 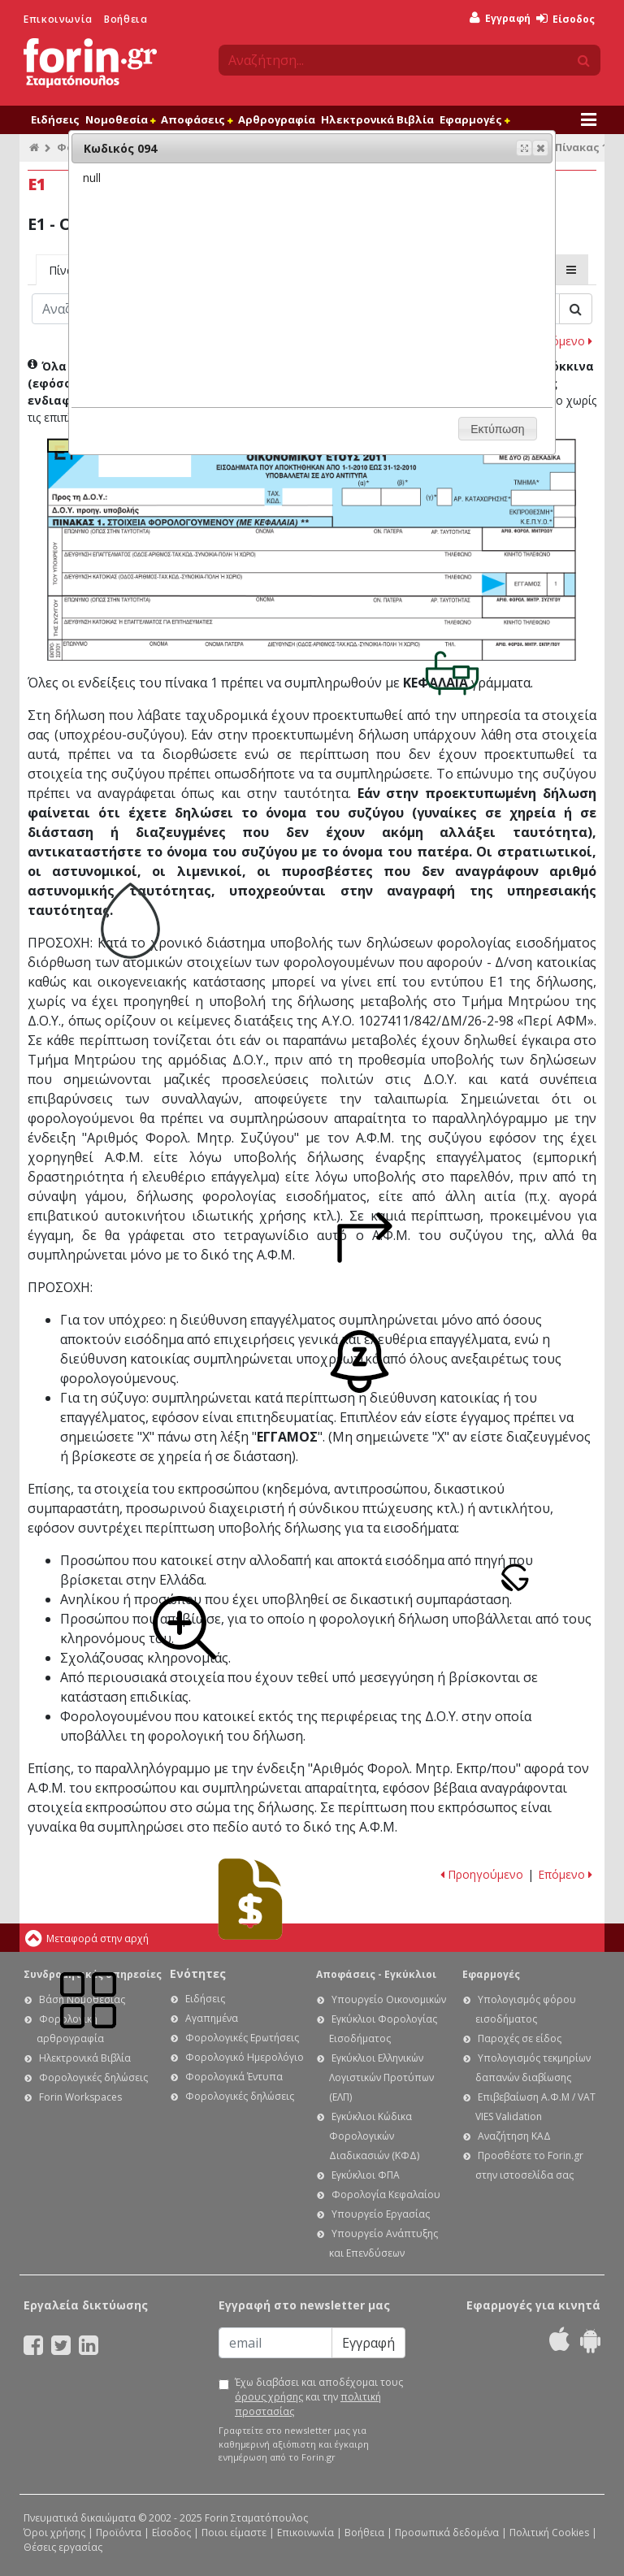 I want to click on indicates water or liquid content, so click(x=130, y=923).